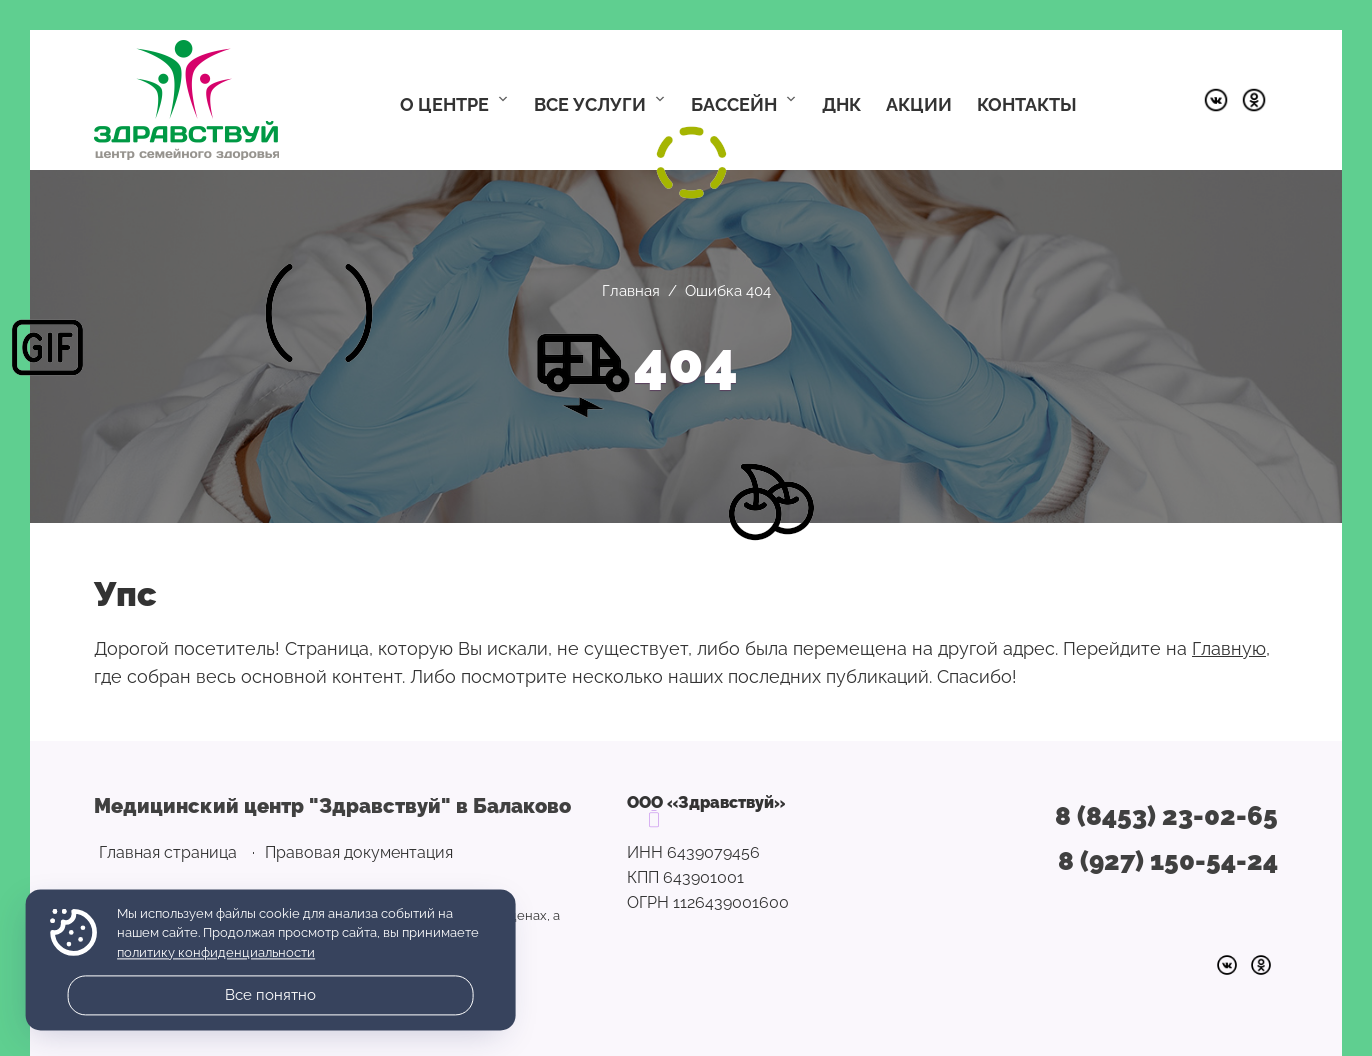 Image resolution: width=1372 pixels, height=1056 pixels. What do you see at coordinates (691, 162) in the screenshot?
I see `indicates loading or processing in progress` at bounding box center [691, 162].